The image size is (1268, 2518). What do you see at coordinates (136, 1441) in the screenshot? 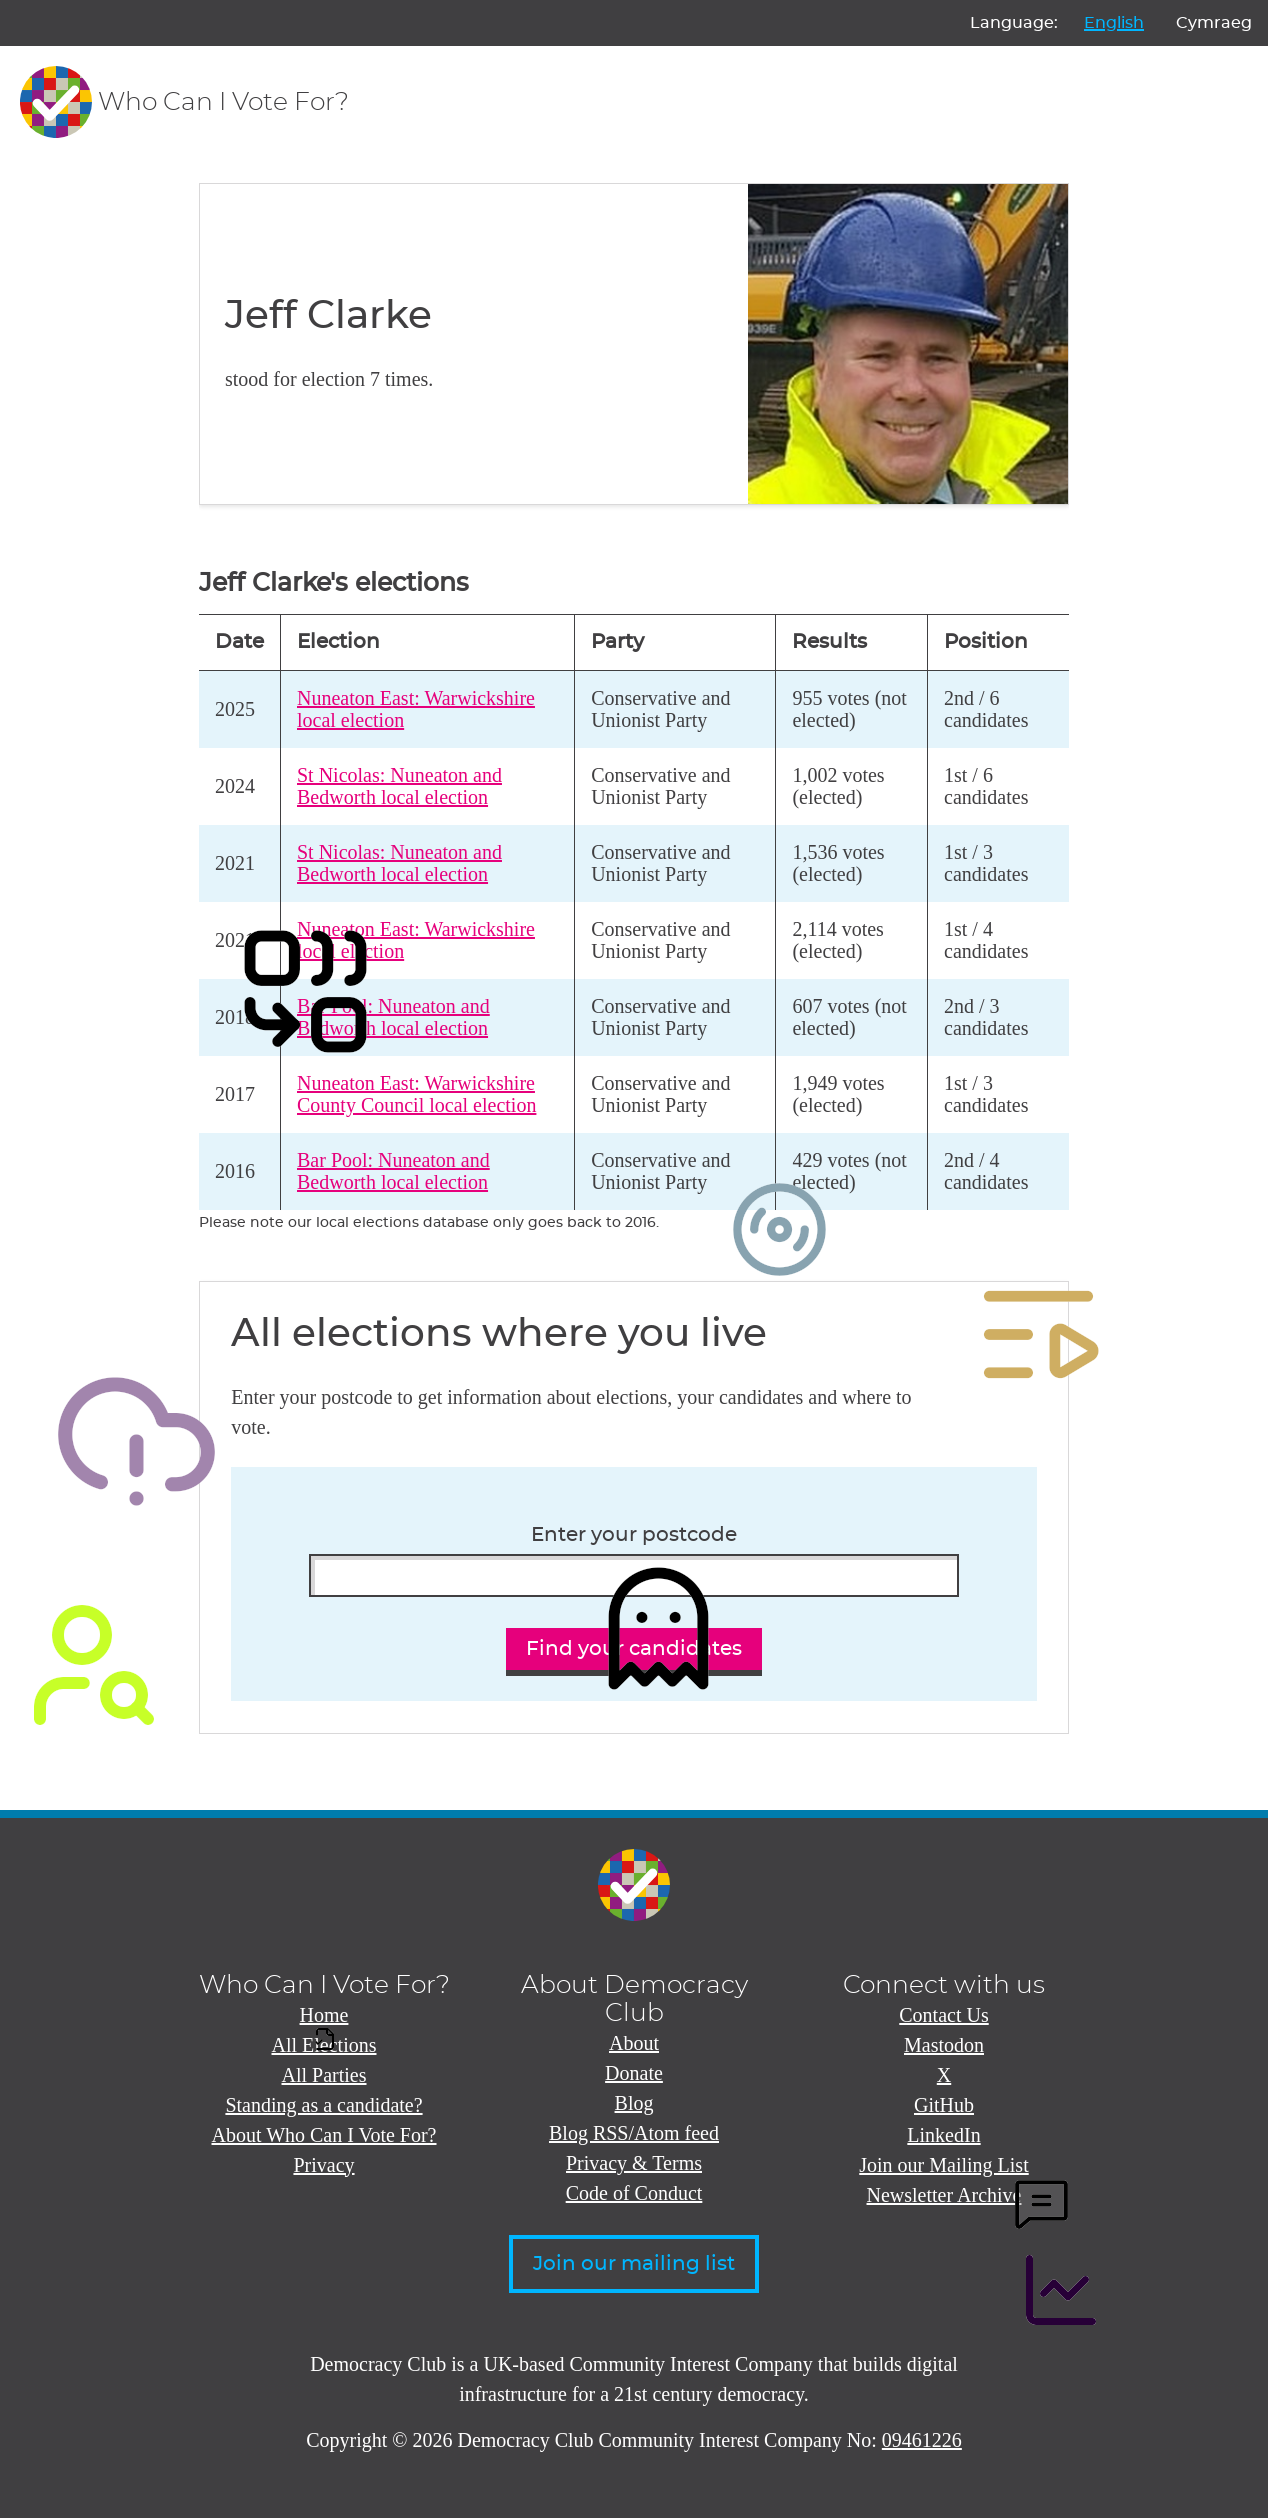
I see `cloud service warning or error` at bounding box center [136, 1441].